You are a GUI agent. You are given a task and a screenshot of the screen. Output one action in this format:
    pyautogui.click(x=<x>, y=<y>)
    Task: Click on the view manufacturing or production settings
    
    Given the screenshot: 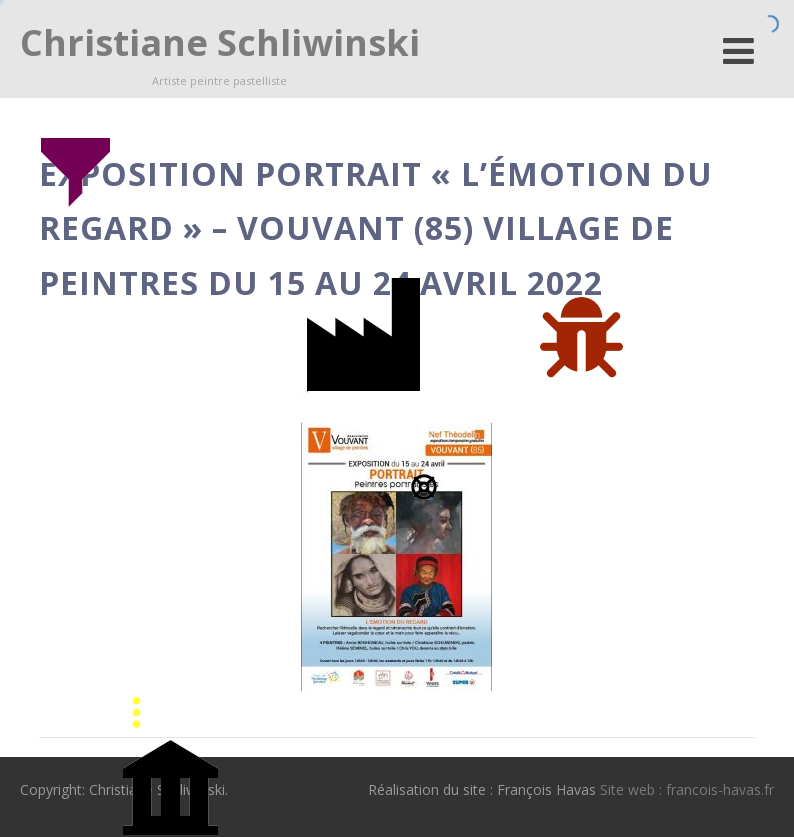 What is the action you would take?
    pyautogui.click(x=363, y=334)
    